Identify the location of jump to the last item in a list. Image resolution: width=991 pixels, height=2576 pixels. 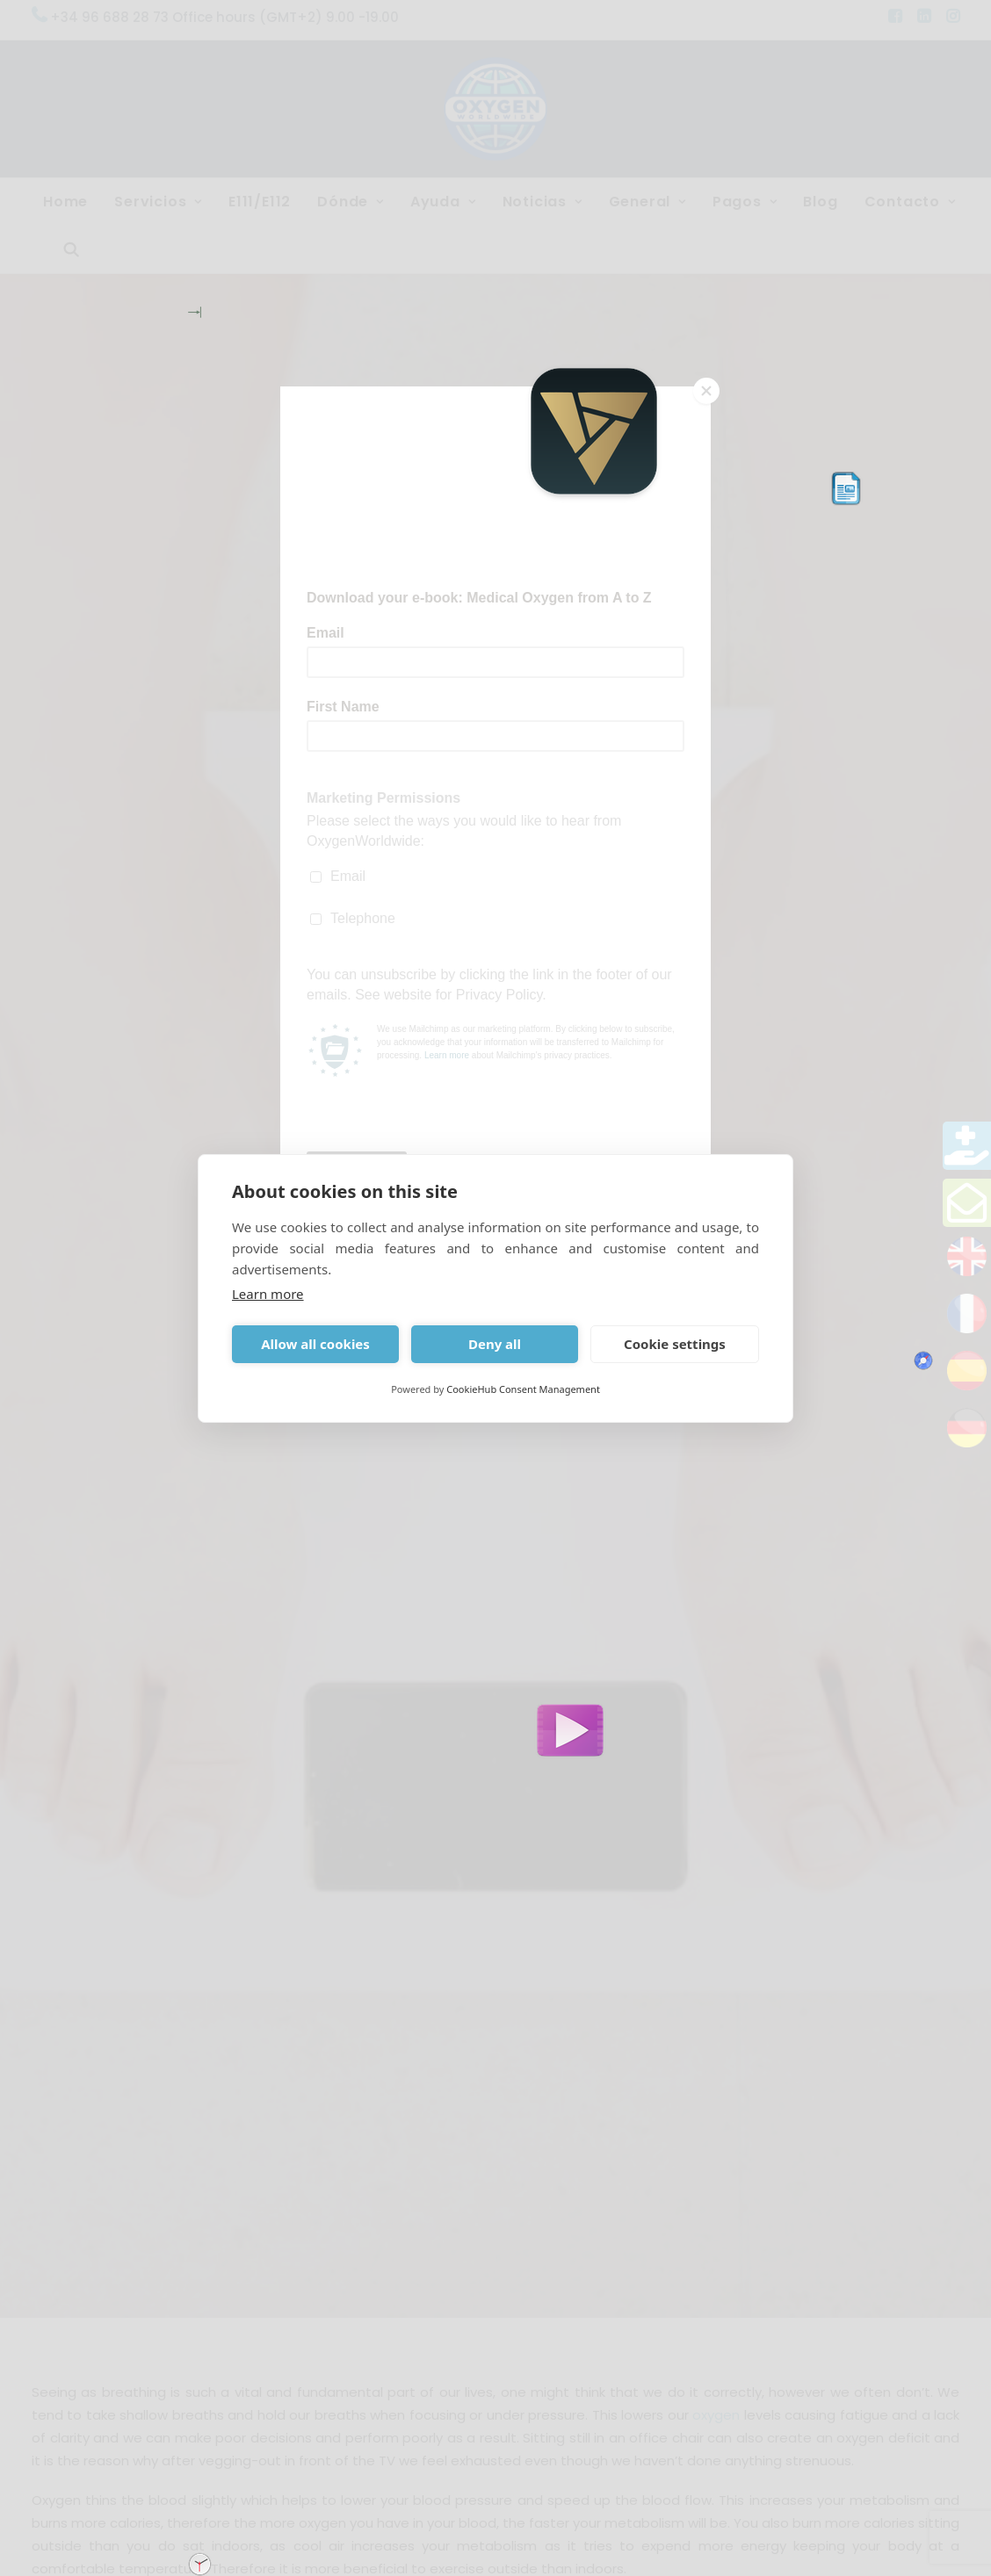
(194, 312).